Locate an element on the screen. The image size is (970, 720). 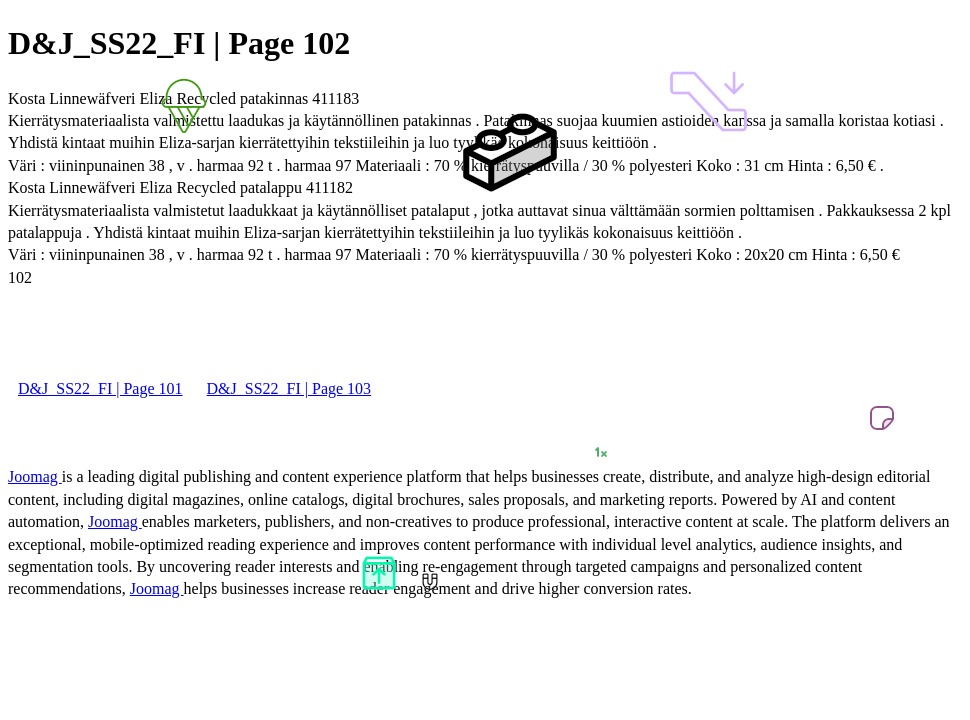
upload or export a package is located at coordinates (379, 573).